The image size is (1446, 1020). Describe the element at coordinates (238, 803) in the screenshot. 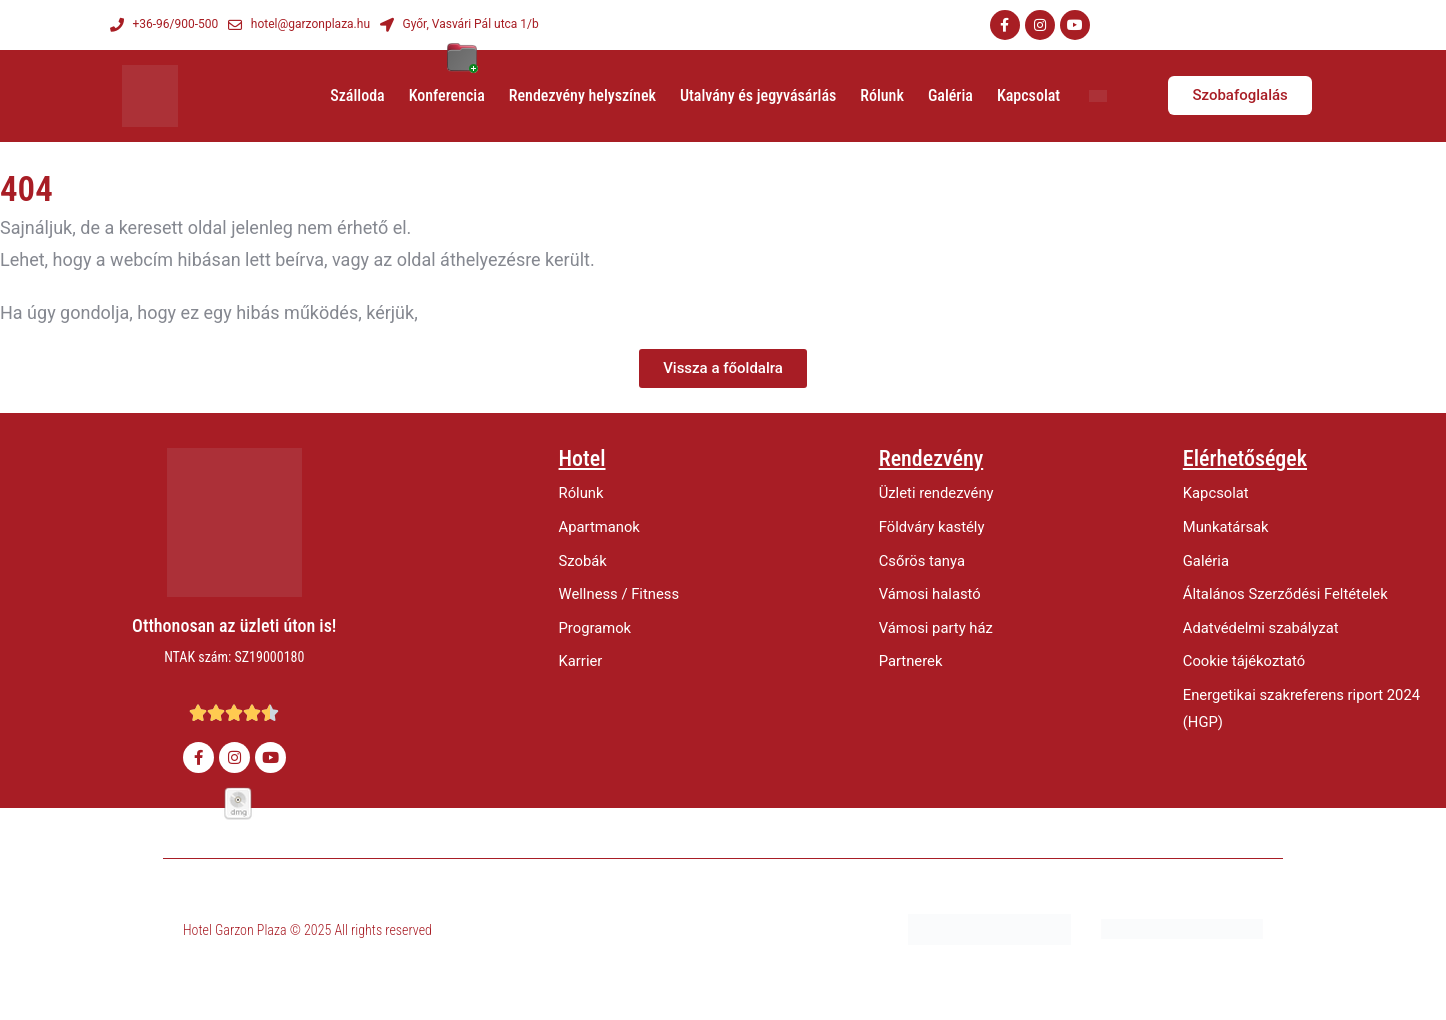

I see `apple disk image file (.dmg)` at that location.